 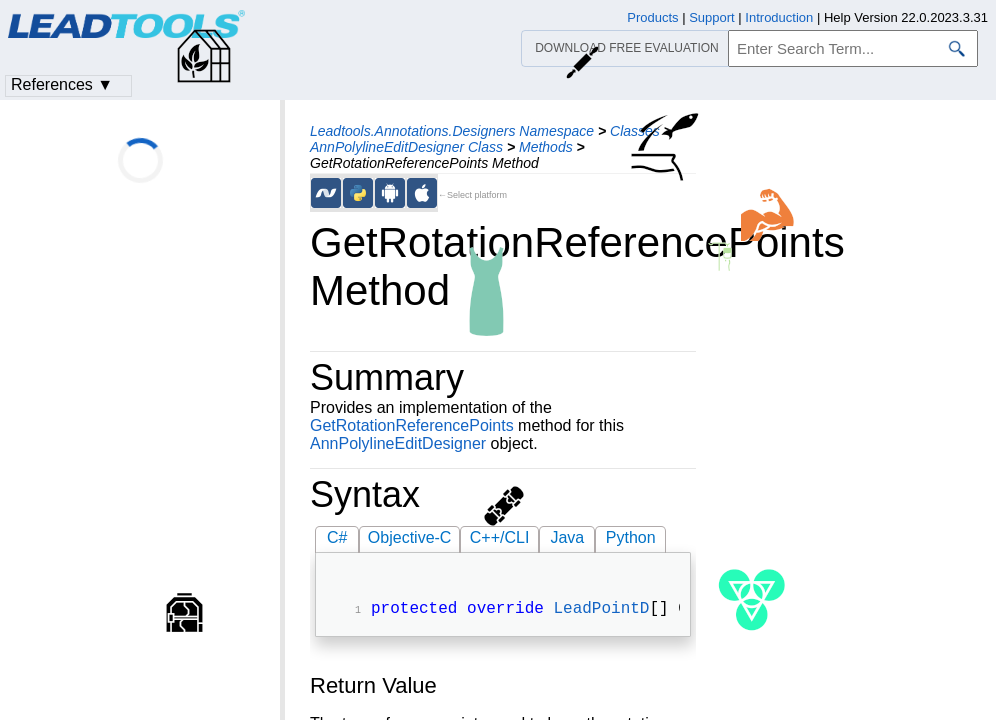 What do you see at coordinates (204, 56) in the screenshot?
I see `access greenhouse or garden management` at bounding box center [204, 56].